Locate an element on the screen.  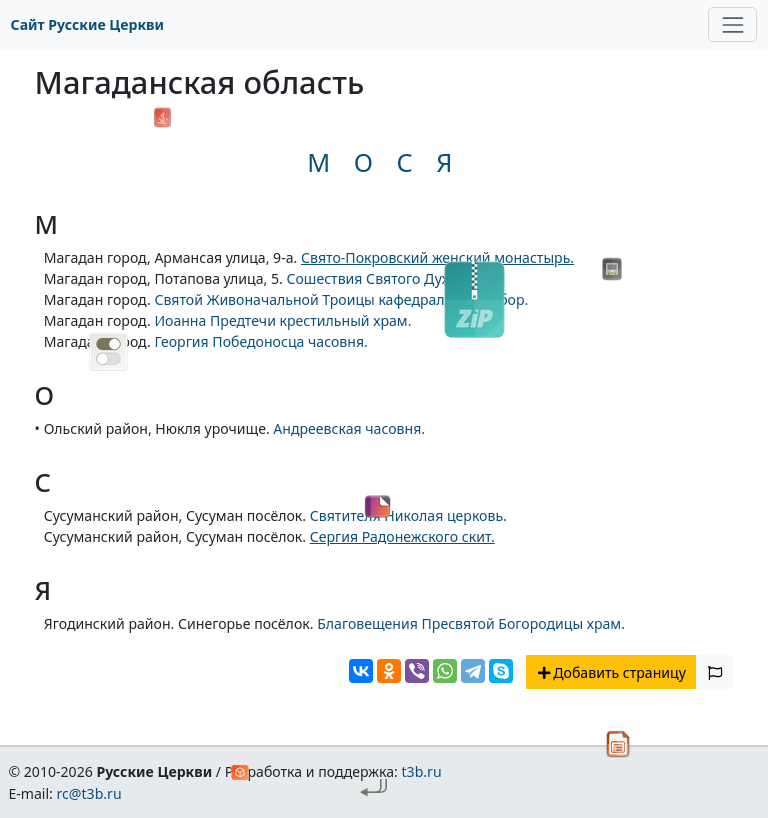
reply to all recipients in an email thread is located at coordinates (373, 786).